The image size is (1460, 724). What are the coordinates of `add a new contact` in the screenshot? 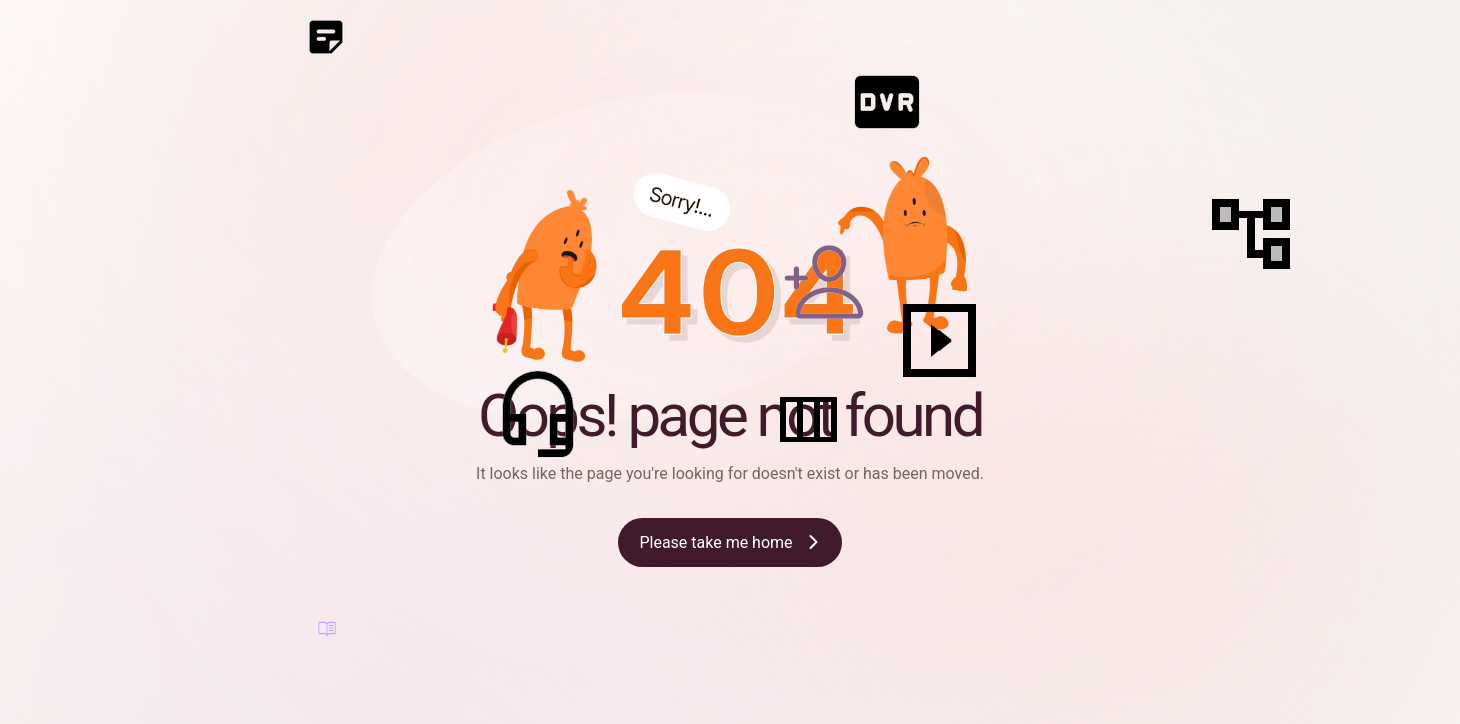 It's located at (824, 282).